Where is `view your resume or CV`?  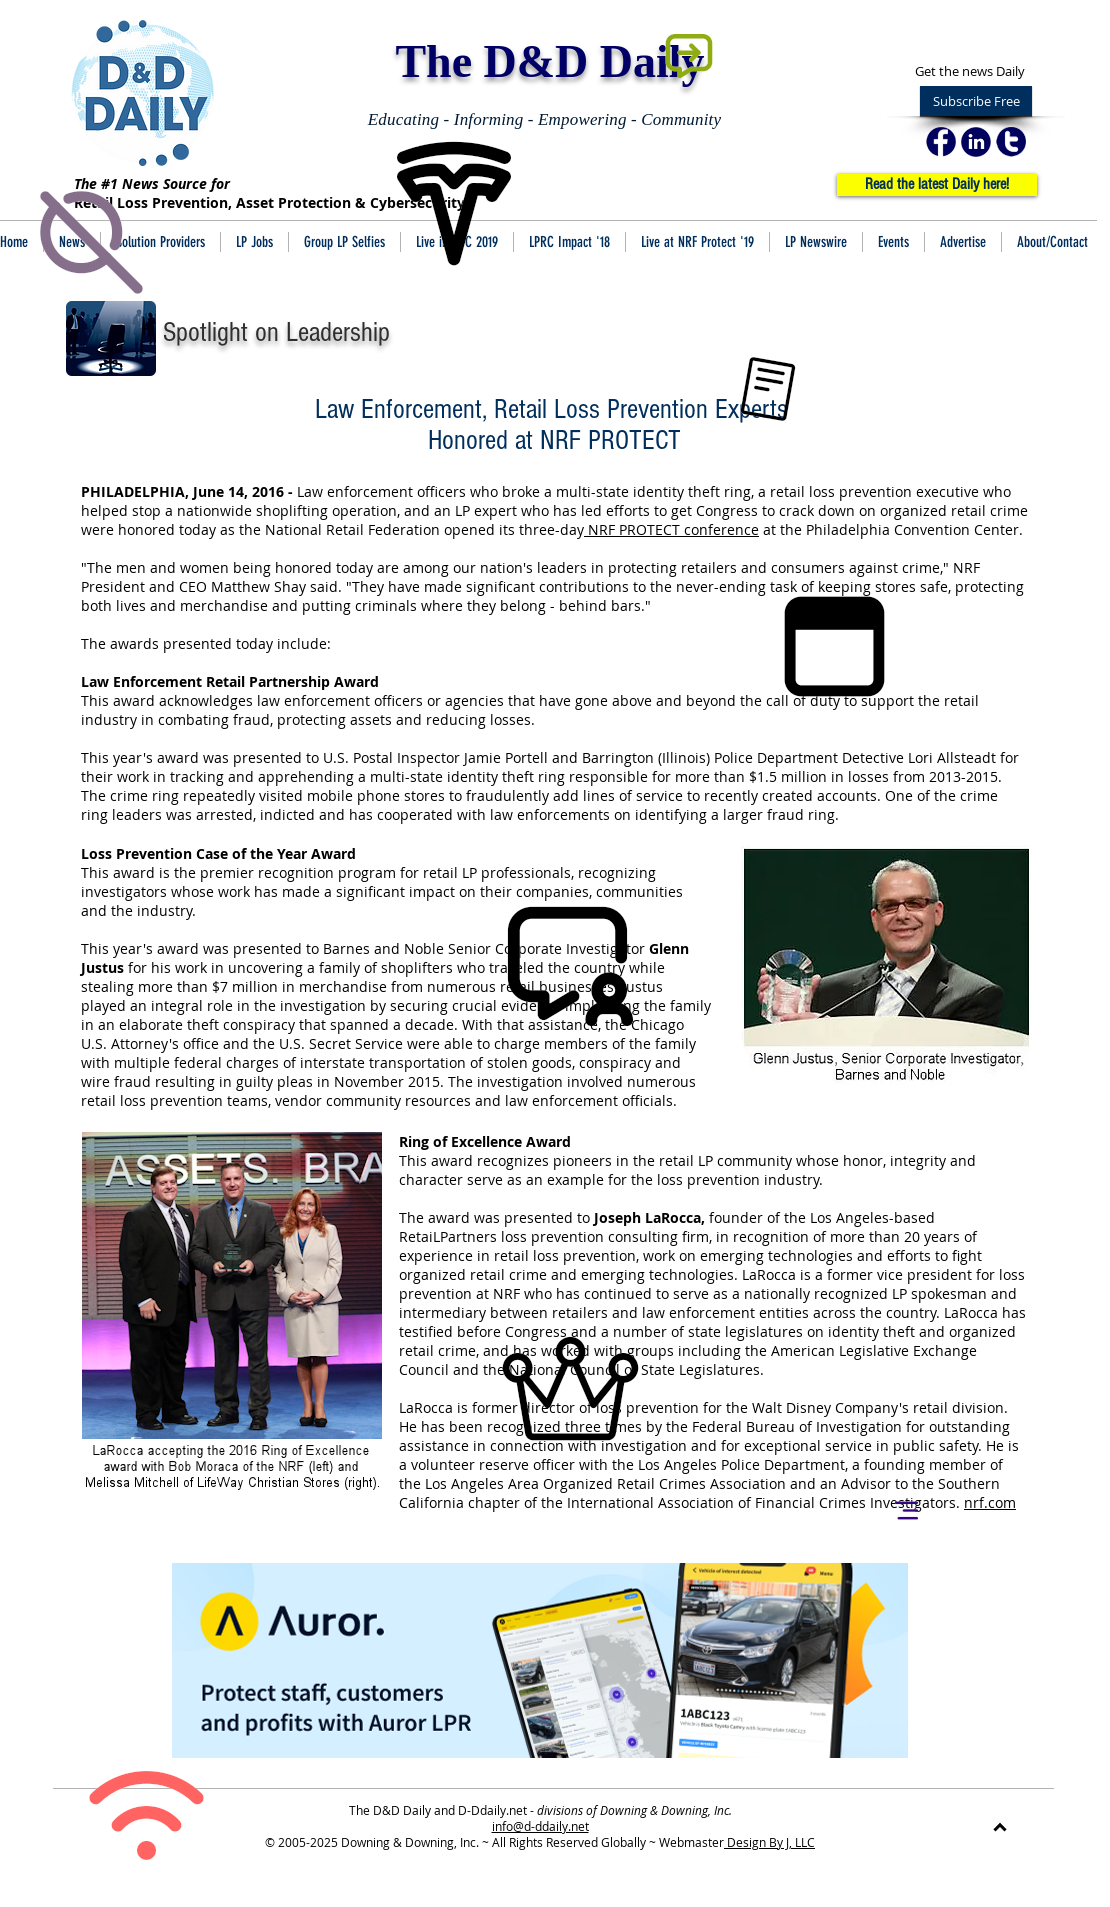
view your resume or CV is located at coordinates (768, 389).